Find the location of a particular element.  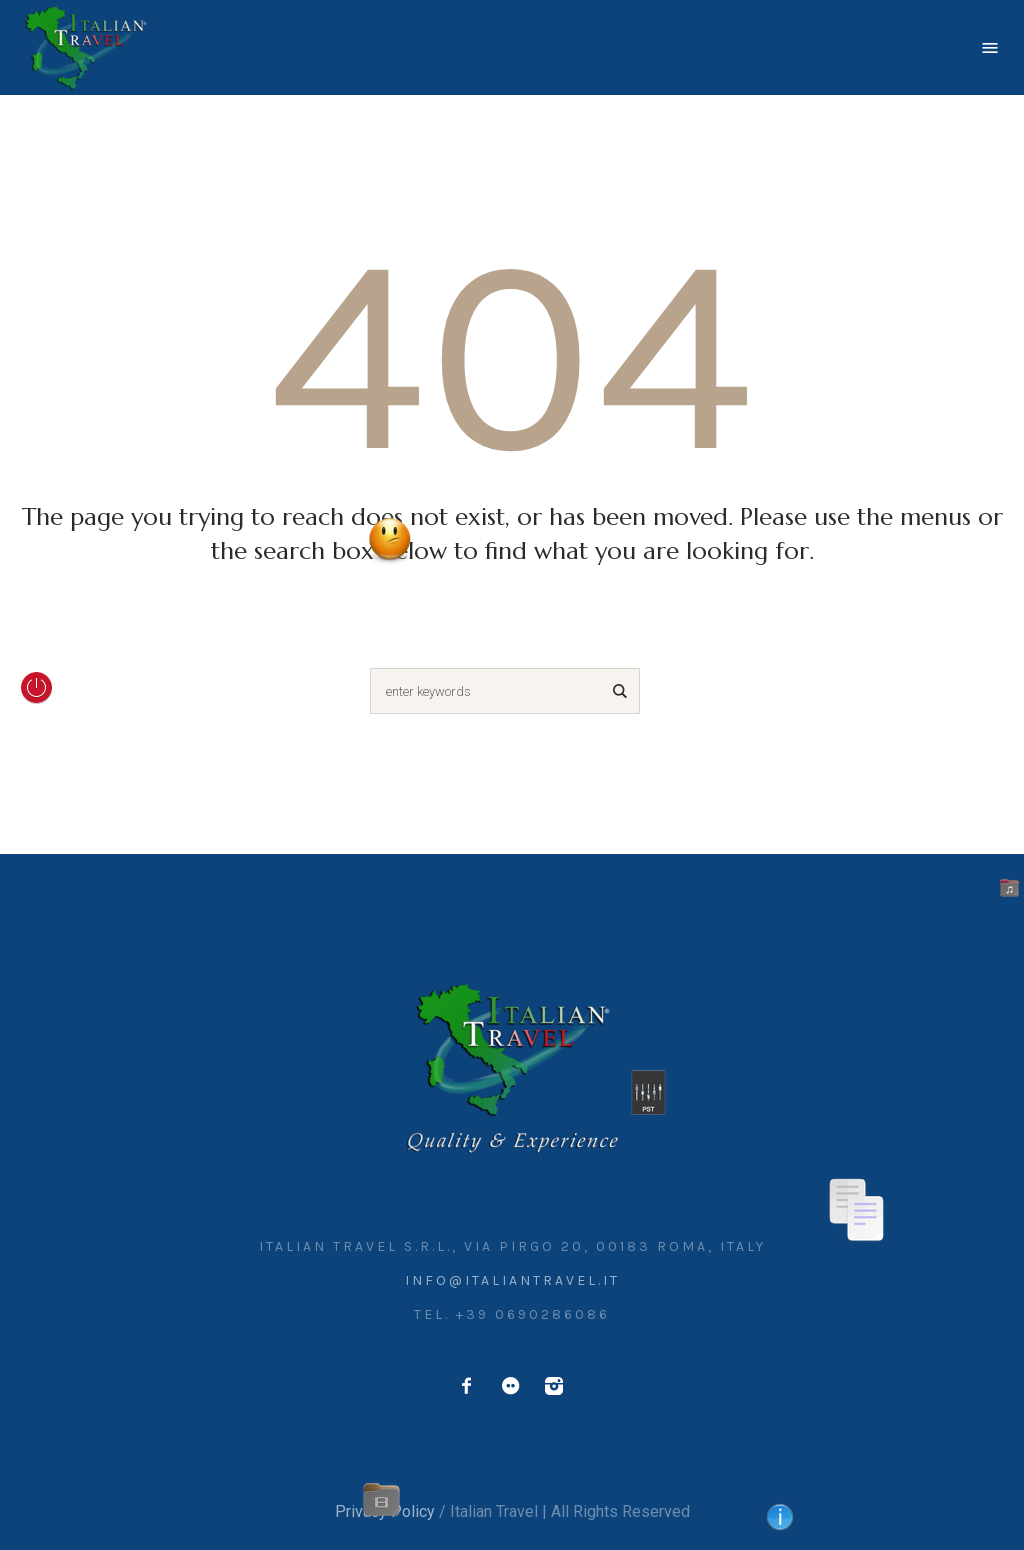

open your music folder is located at coordinates (1009, 887).